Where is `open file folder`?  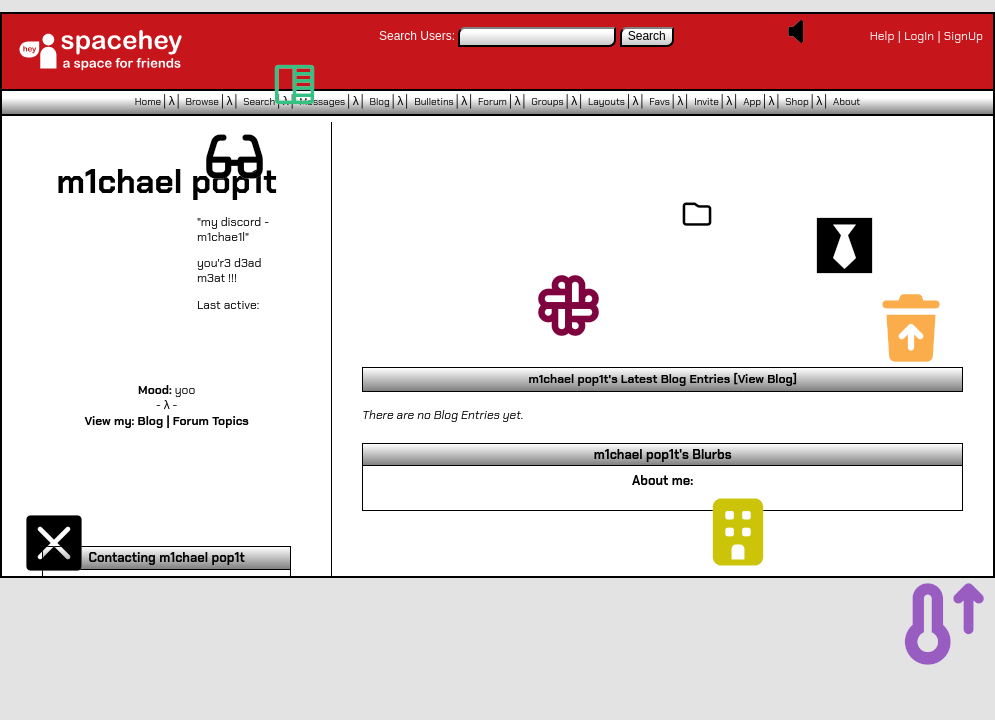 open file folder is located at coordinates (697, 215).